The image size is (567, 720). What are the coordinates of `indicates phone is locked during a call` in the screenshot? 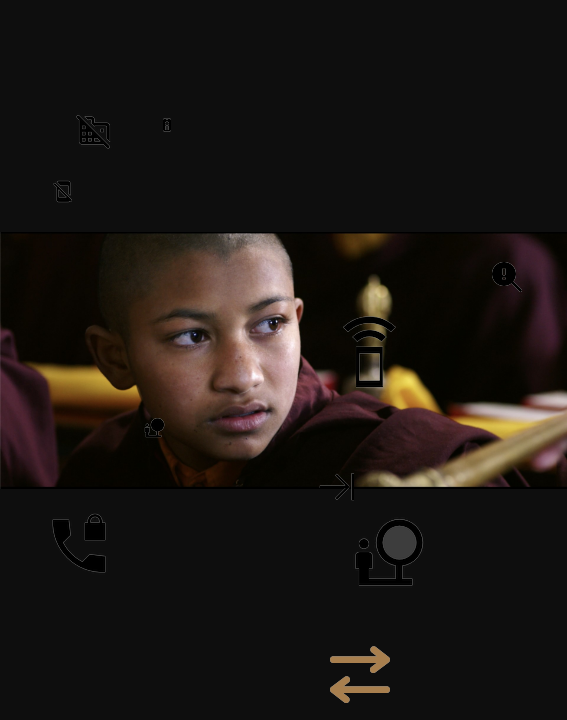 It's located at (79, 546).